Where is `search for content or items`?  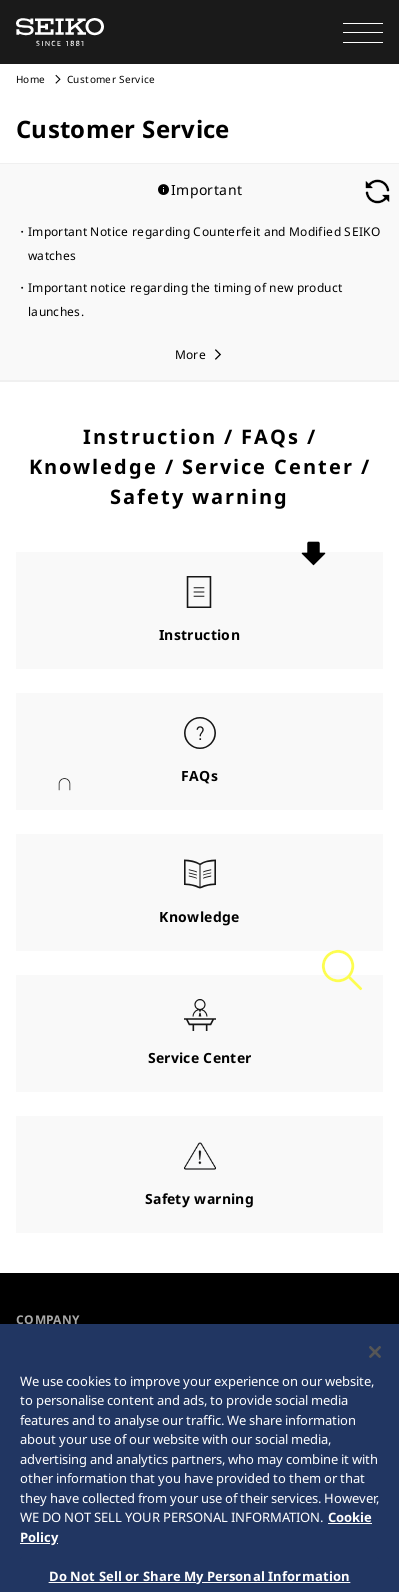 search for content or items is located at coordinates (341, 969).